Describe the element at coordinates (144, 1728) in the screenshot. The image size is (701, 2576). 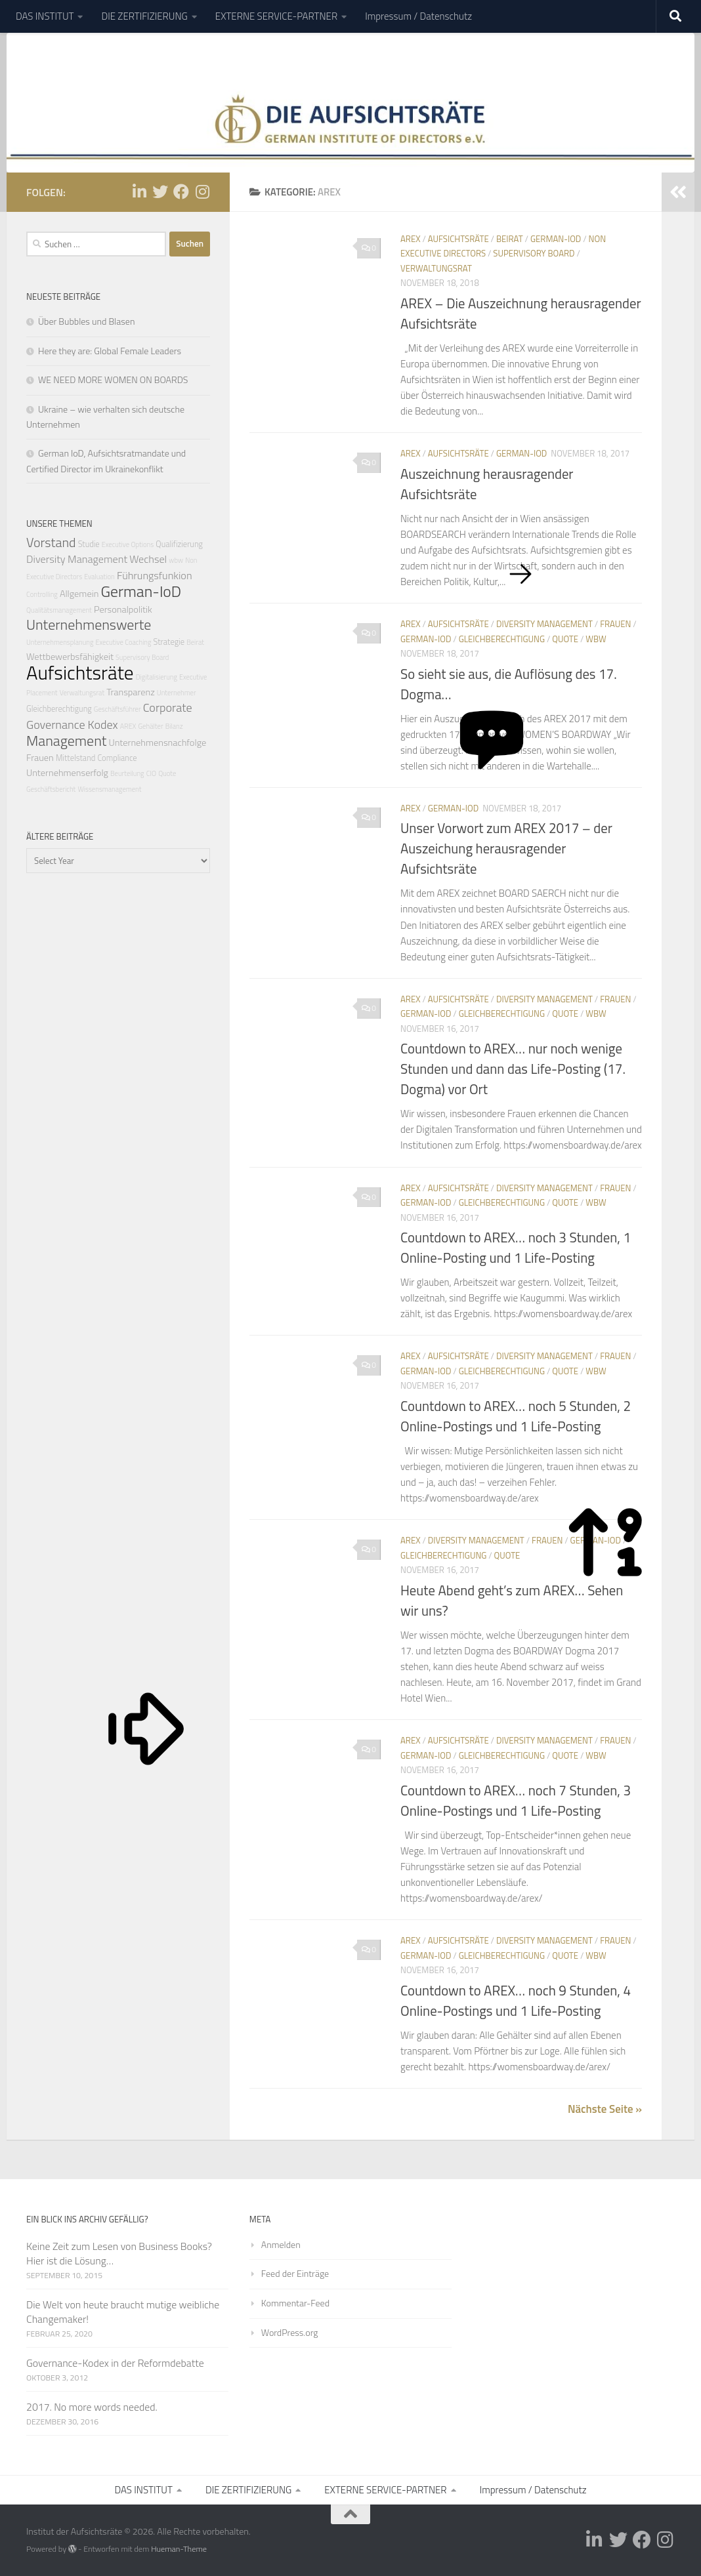
I see `skip to end or jump forward` at that location.